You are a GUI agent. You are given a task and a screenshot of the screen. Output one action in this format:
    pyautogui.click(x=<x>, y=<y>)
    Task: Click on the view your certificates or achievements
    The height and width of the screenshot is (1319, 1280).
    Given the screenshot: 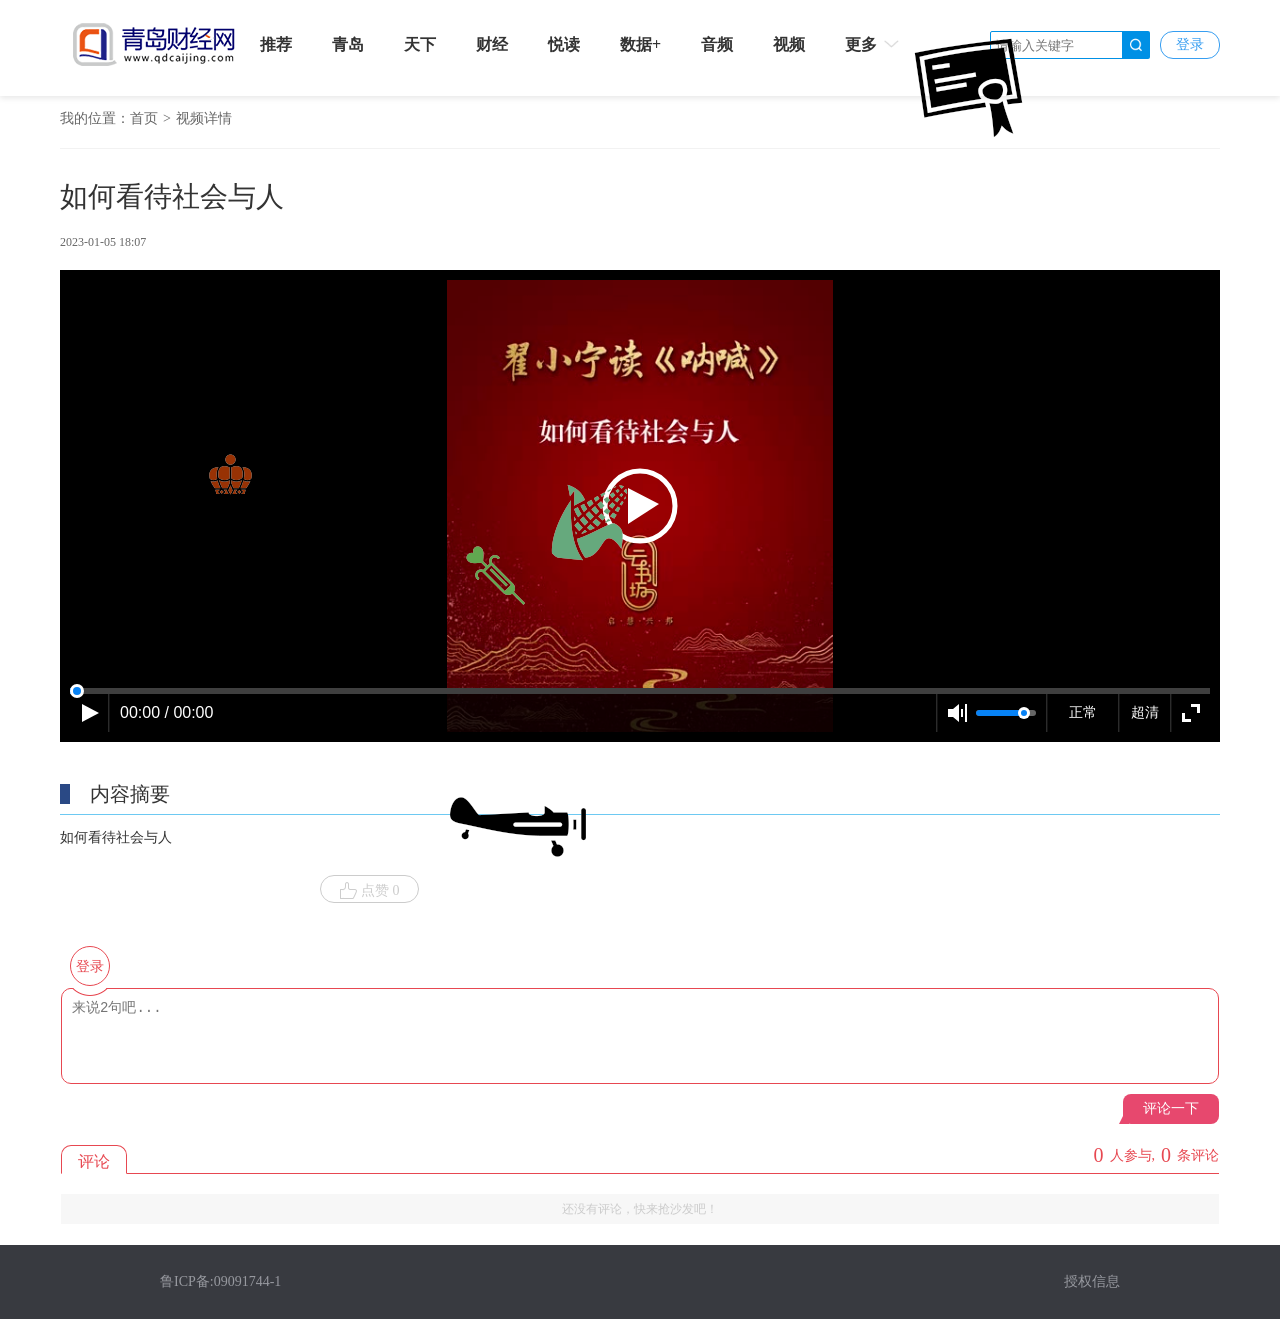 What is the action you would take?
    pyautogui.click(x=968, y=82)
    